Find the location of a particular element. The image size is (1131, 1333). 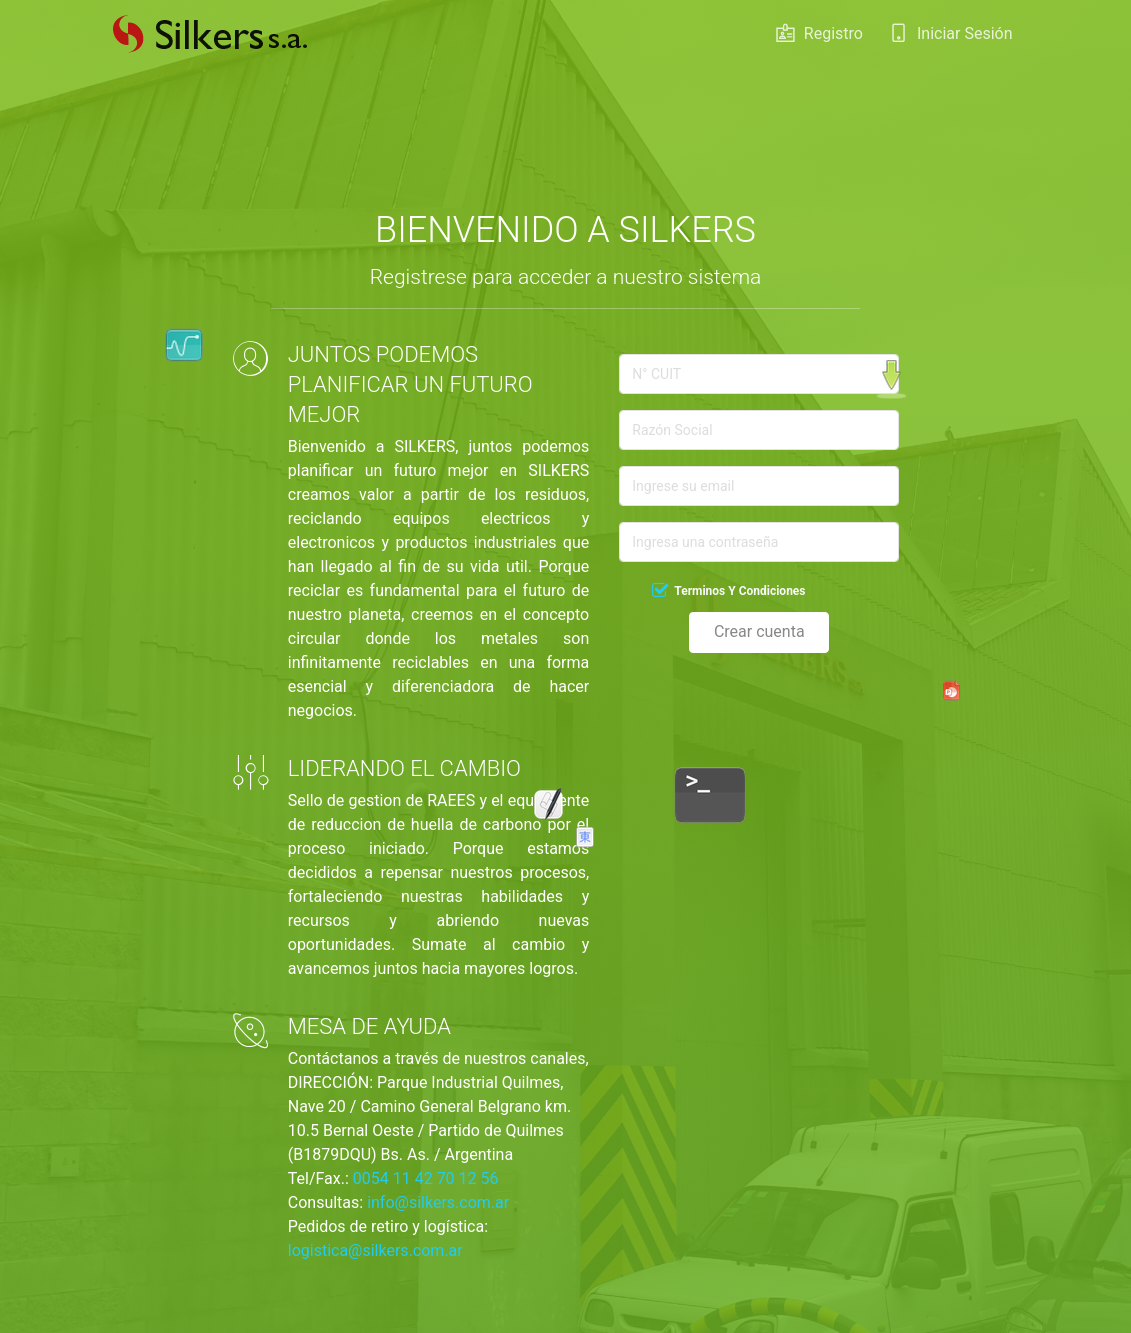

open script editor to write or edit applescript code is located at coordinates (548, 804).